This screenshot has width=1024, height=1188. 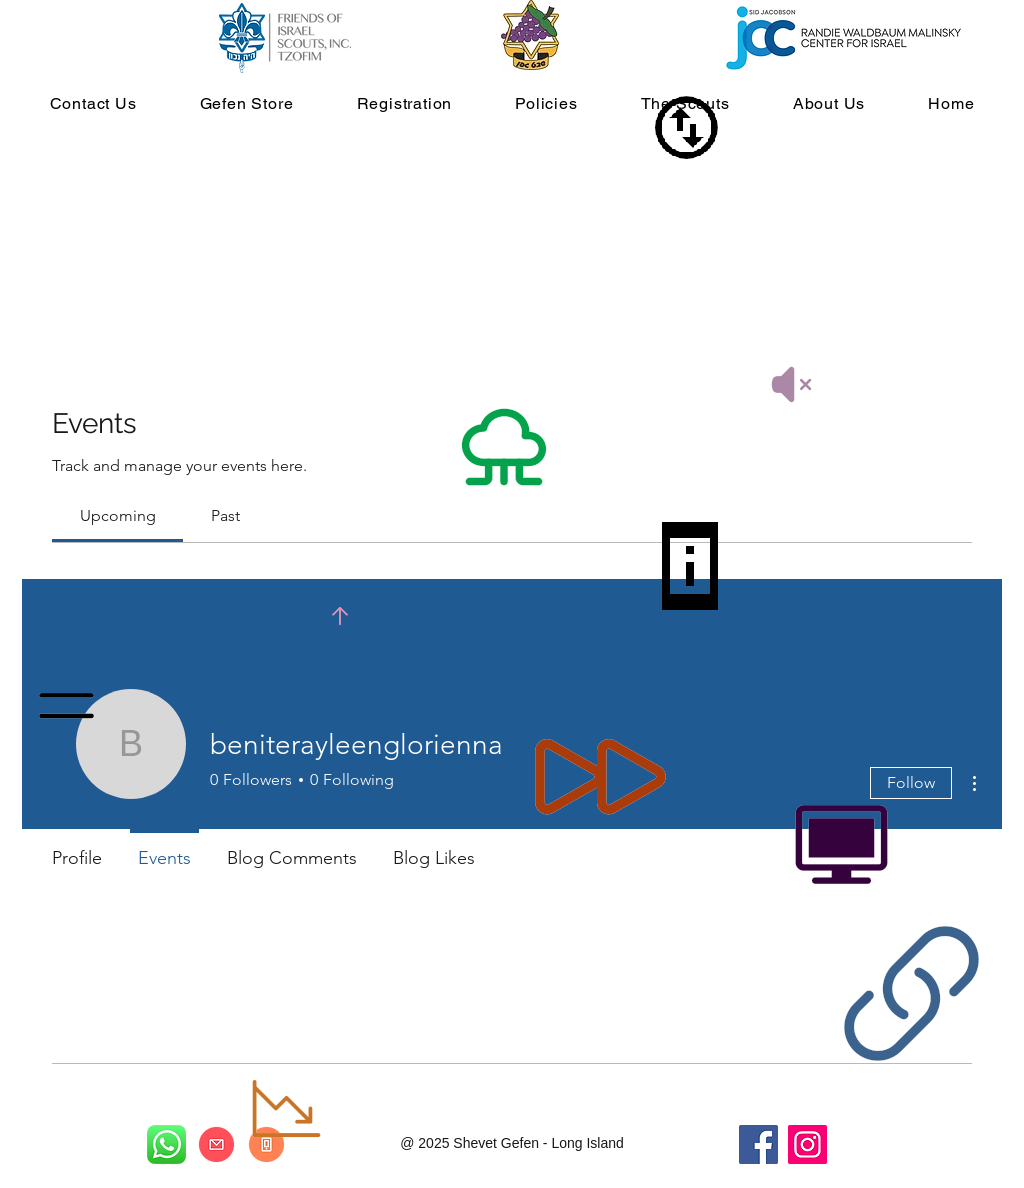 I want to click on copy or share a link, so click(x=911, y=993).